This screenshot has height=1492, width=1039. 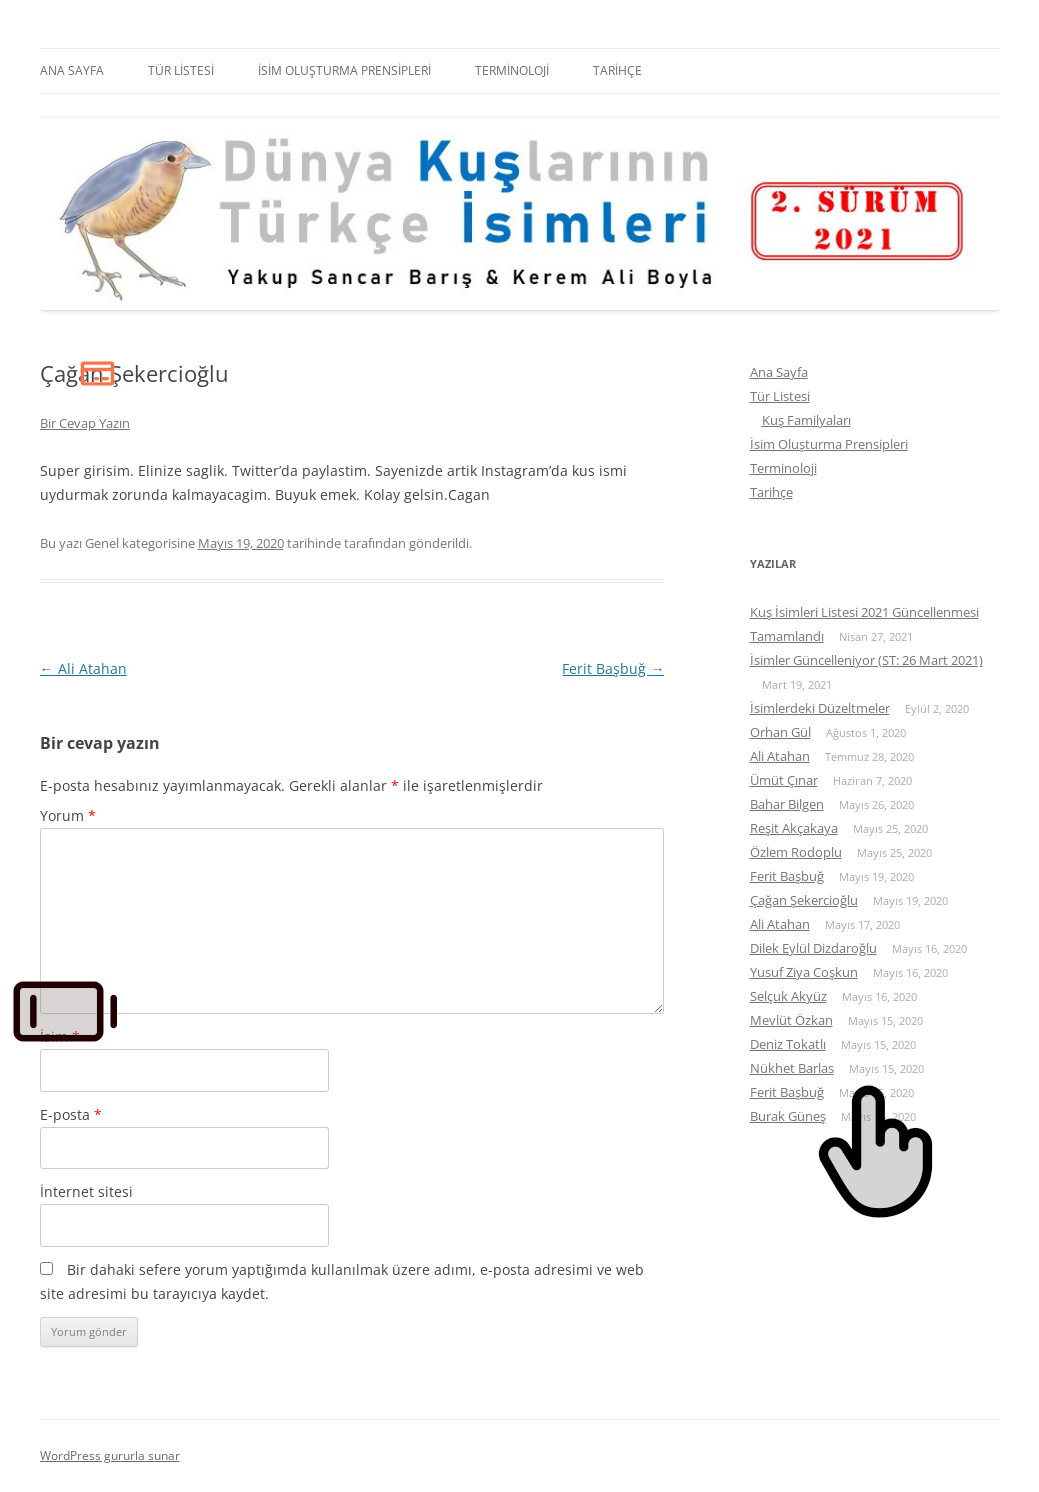 I want to click on tap or click to select an item, so click(x=875, y=1151).